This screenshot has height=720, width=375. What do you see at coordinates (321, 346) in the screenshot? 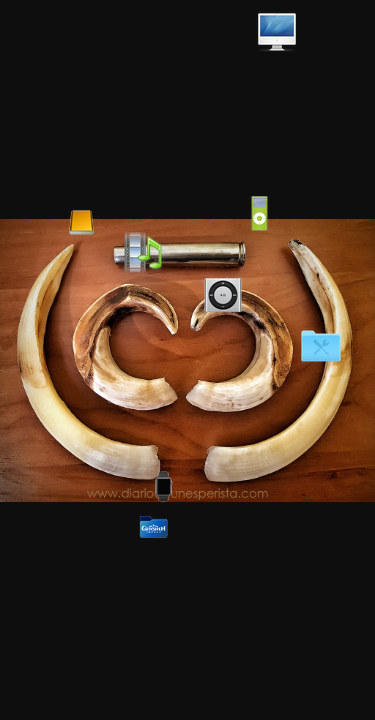
I see `open the utilities folder` at bounding box center [321, 346].